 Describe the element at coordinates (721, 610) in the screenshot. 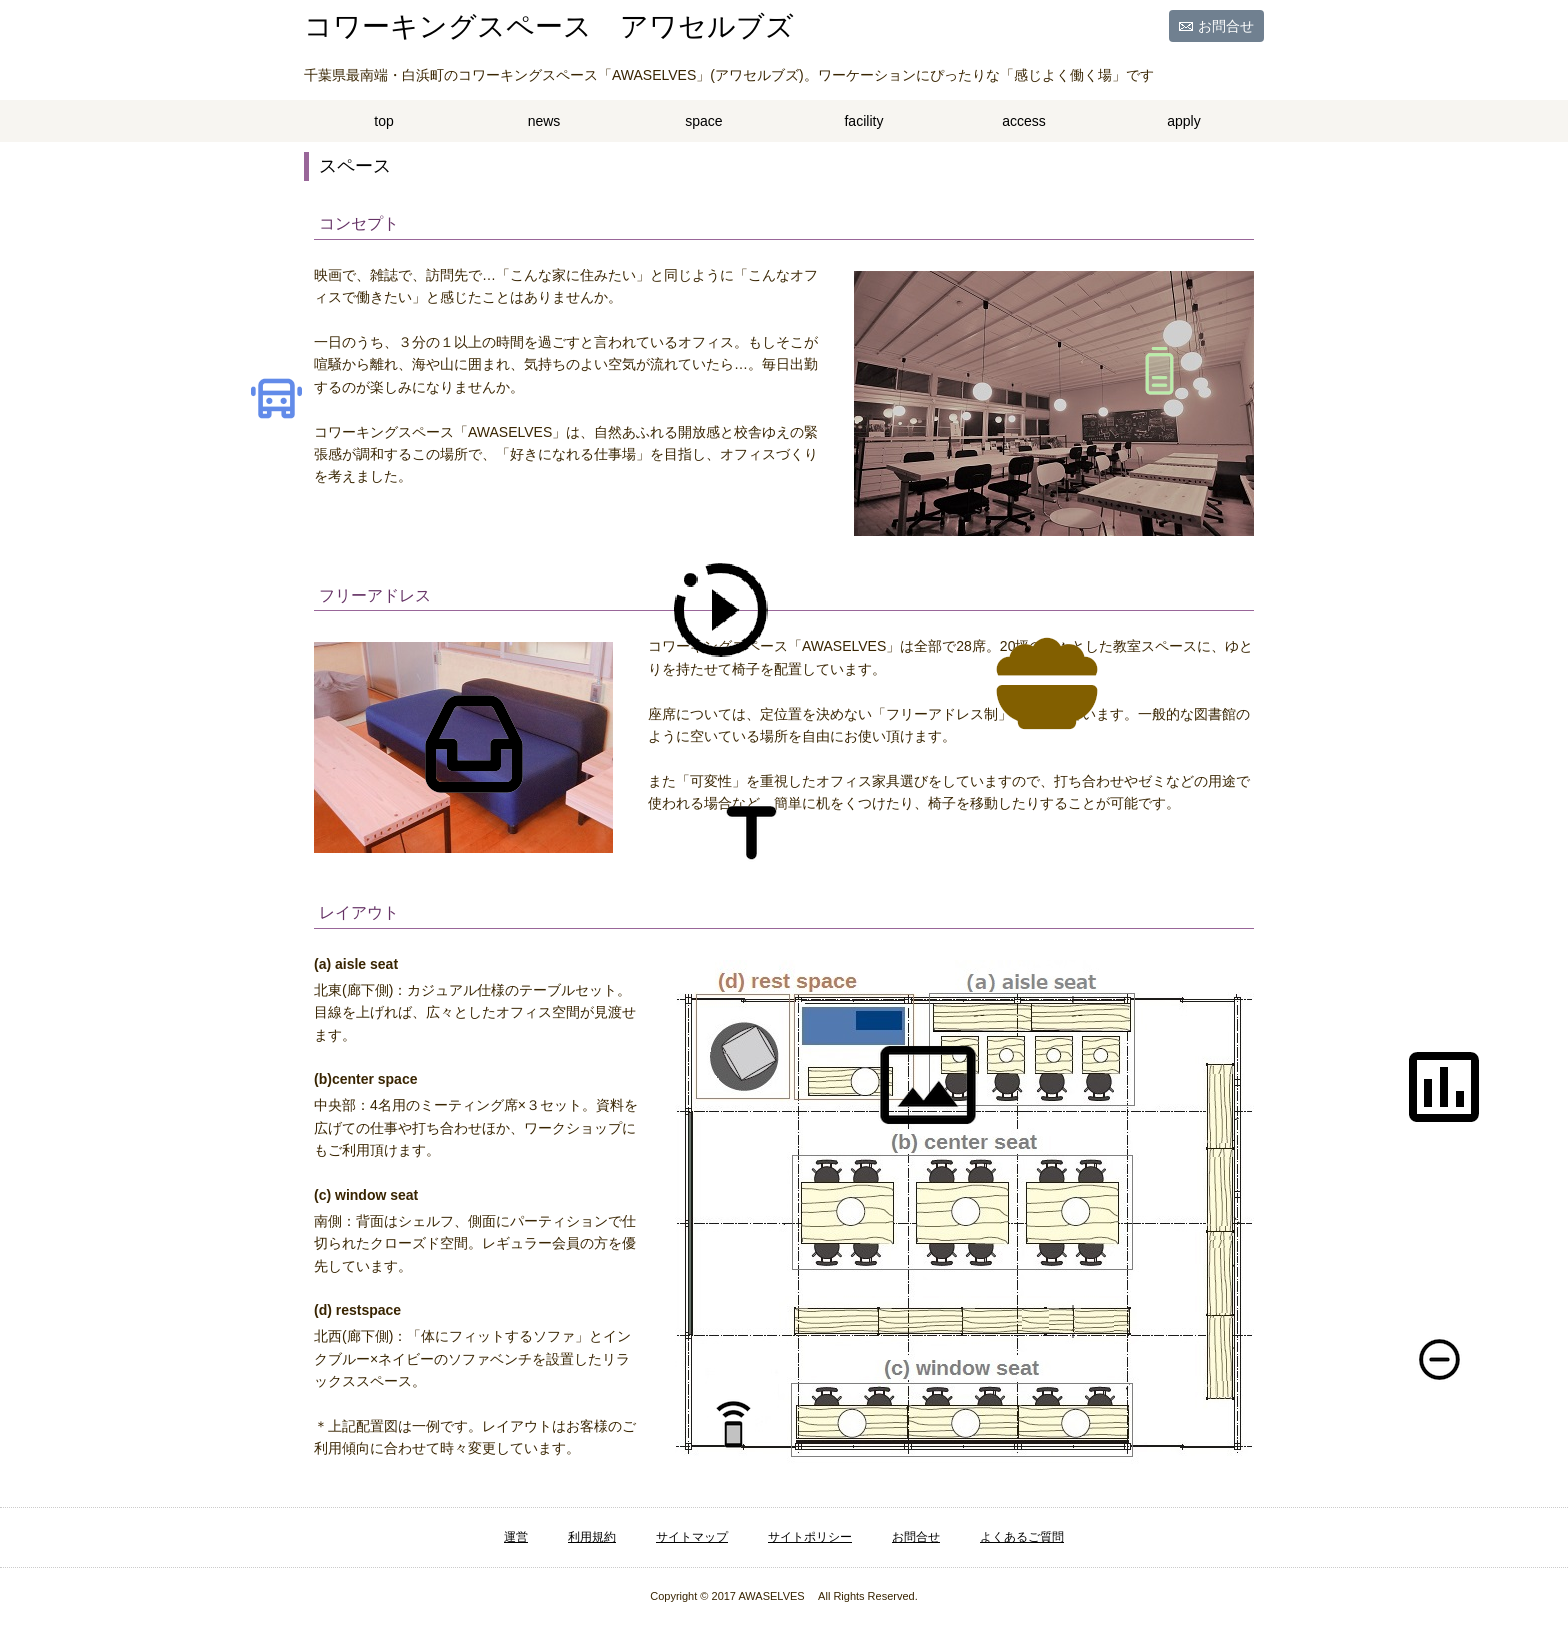

I see `motion photos feature is enabled` at that location.